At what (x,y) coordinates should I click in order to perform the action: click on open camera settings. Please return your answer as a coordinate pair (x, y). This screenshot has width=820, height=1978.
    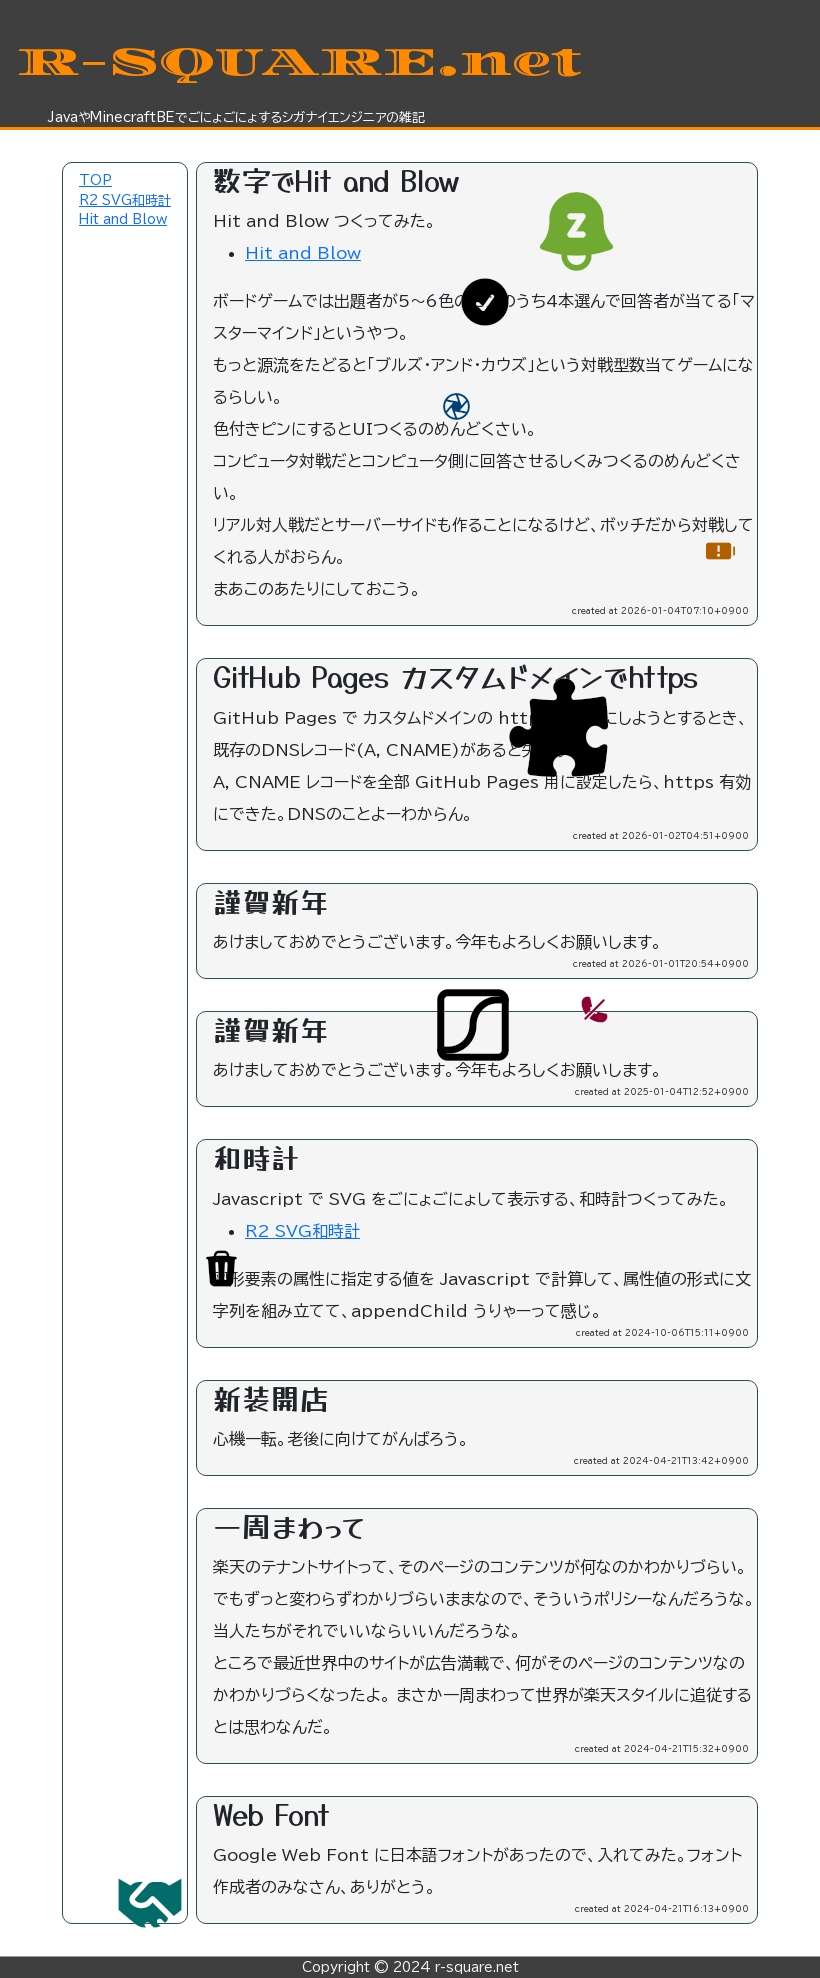
    Looking at the image, I should click on (456, 406).